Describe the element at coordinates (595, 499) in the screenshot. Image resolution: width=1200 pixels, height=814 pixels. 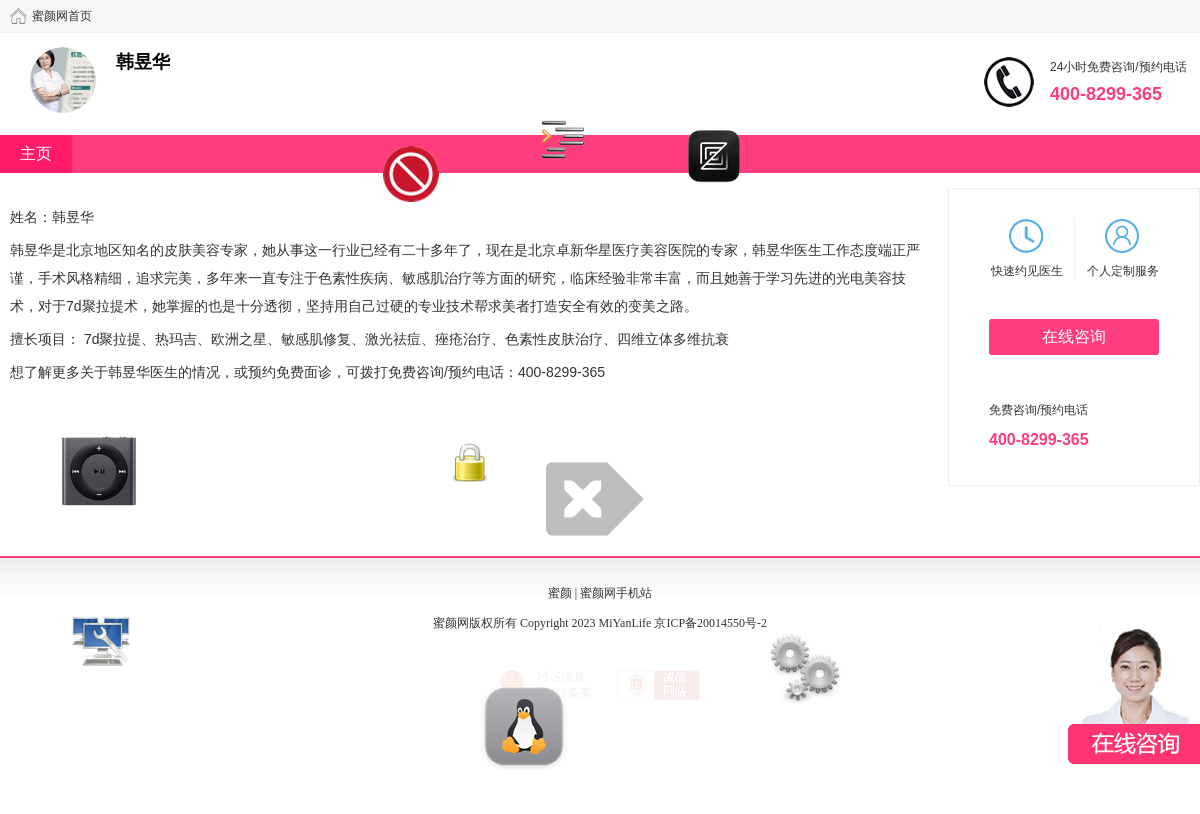
I see `clear text input field (right-to-left layout)` at that location.